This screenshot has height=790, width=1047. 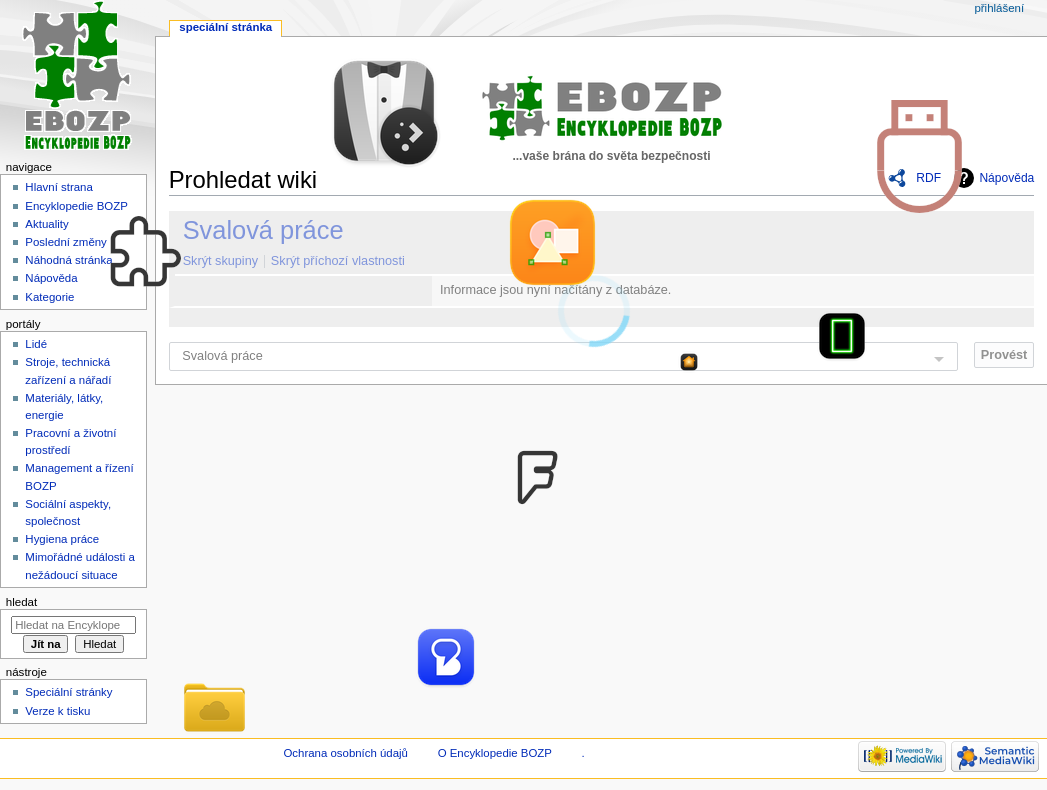 I want to click on access plugin settings and preferences, so click(x=143, y=253).